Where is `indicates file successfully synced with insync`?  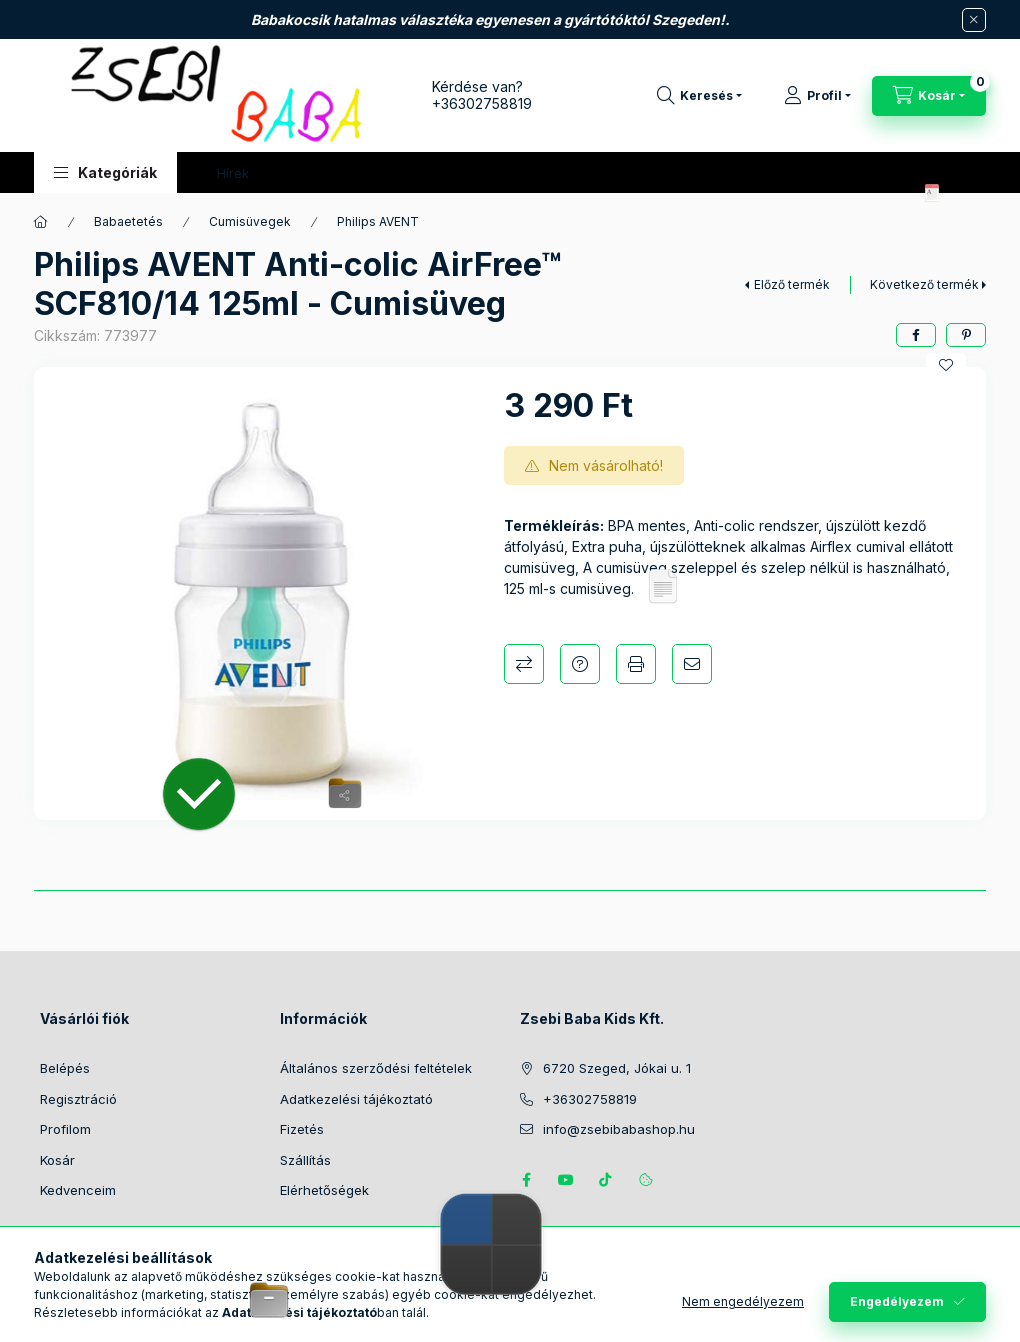
indicates file successfully synced with insync is located at coordinates (199, 794).